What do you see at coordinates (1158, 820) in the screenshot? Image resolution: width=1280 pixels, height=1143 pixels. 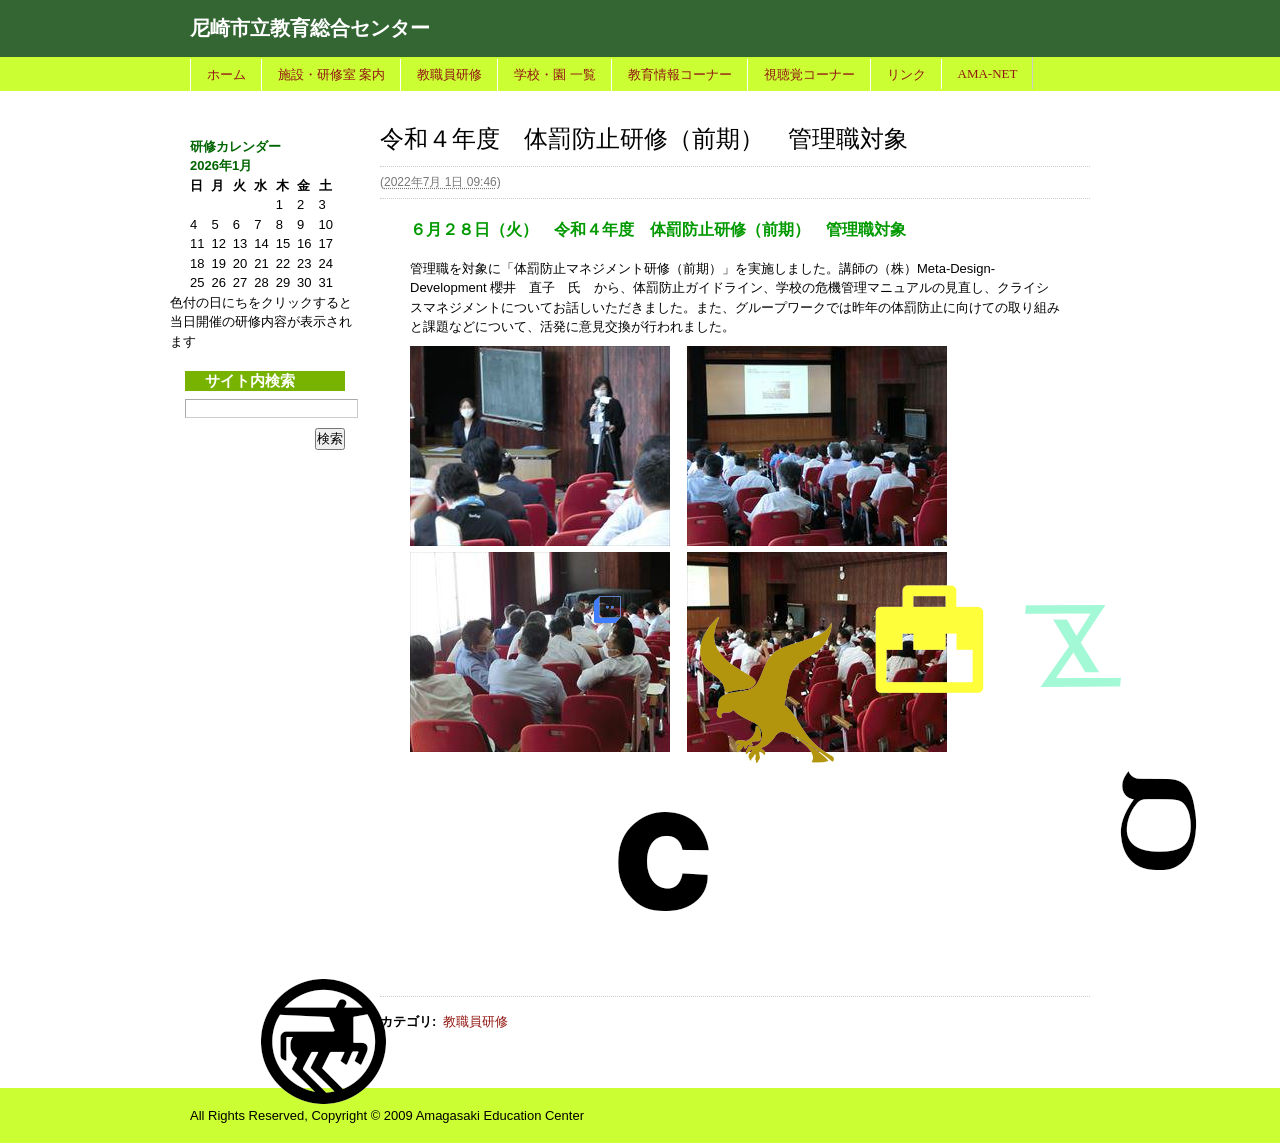 I see `open the Sefaria app` at bounding box center [1158, 820].